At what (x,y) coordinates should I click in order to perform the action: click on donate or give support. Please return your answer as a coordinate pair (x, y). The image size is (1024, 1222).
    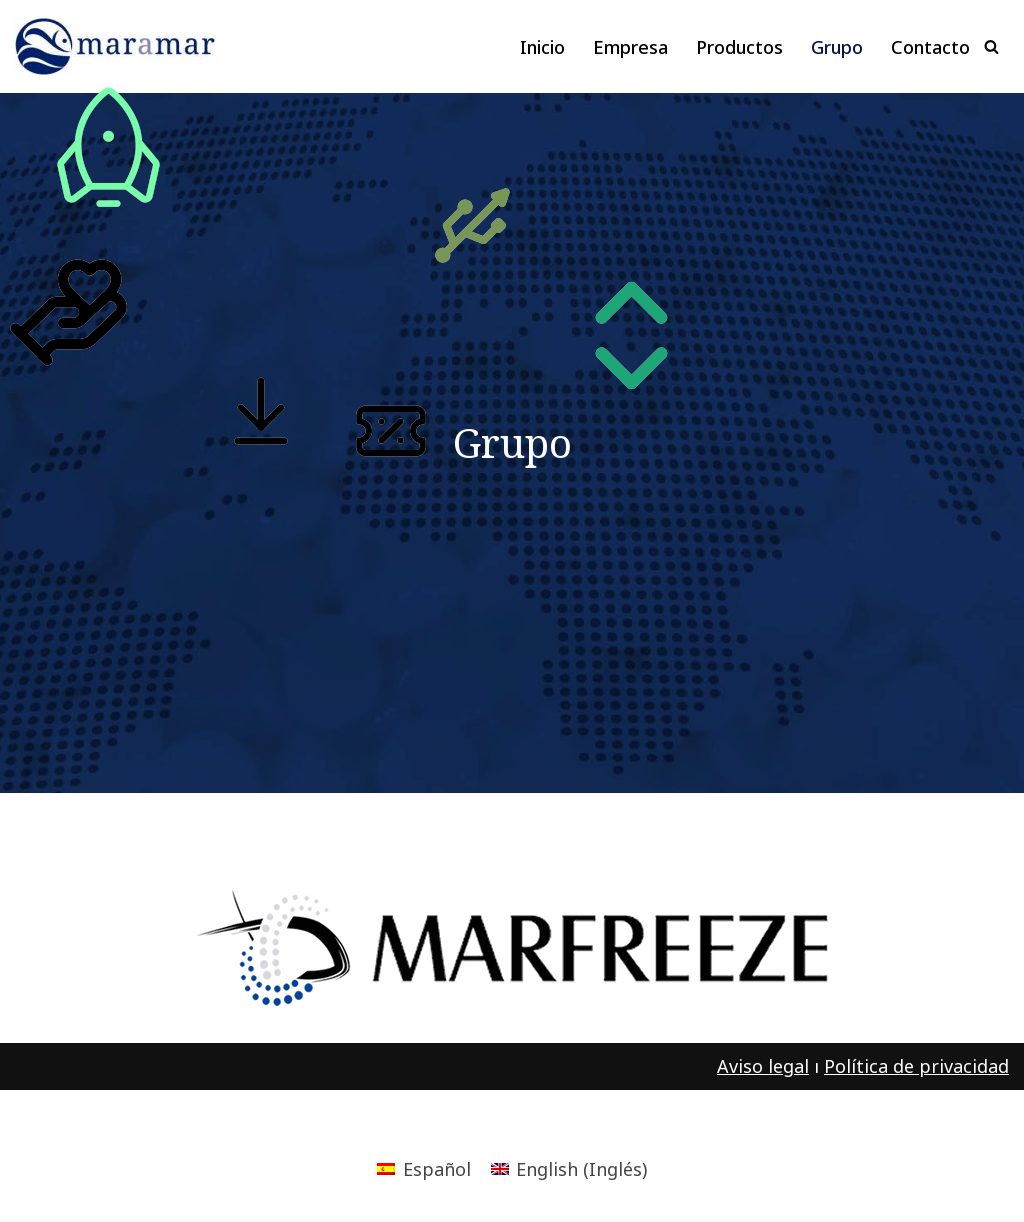
    Looking at the image, I should click on (68, 312).